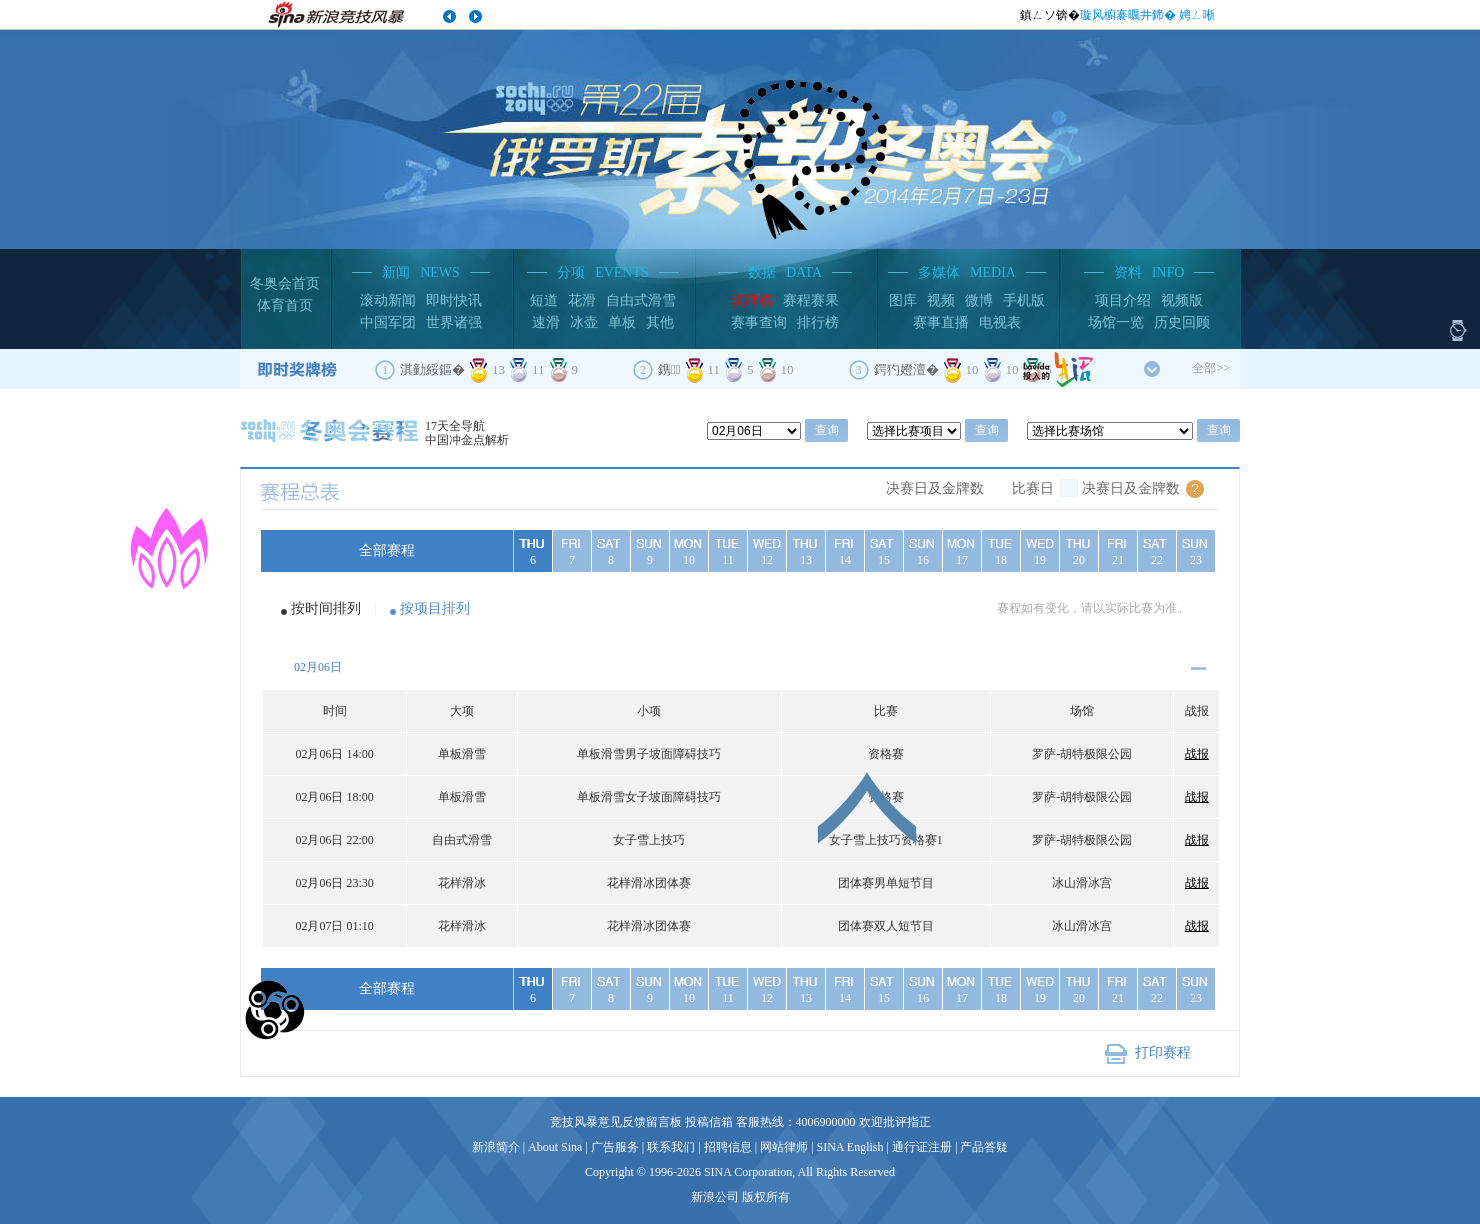  I want to click on view current time or clock settings, so click(1457, 330).